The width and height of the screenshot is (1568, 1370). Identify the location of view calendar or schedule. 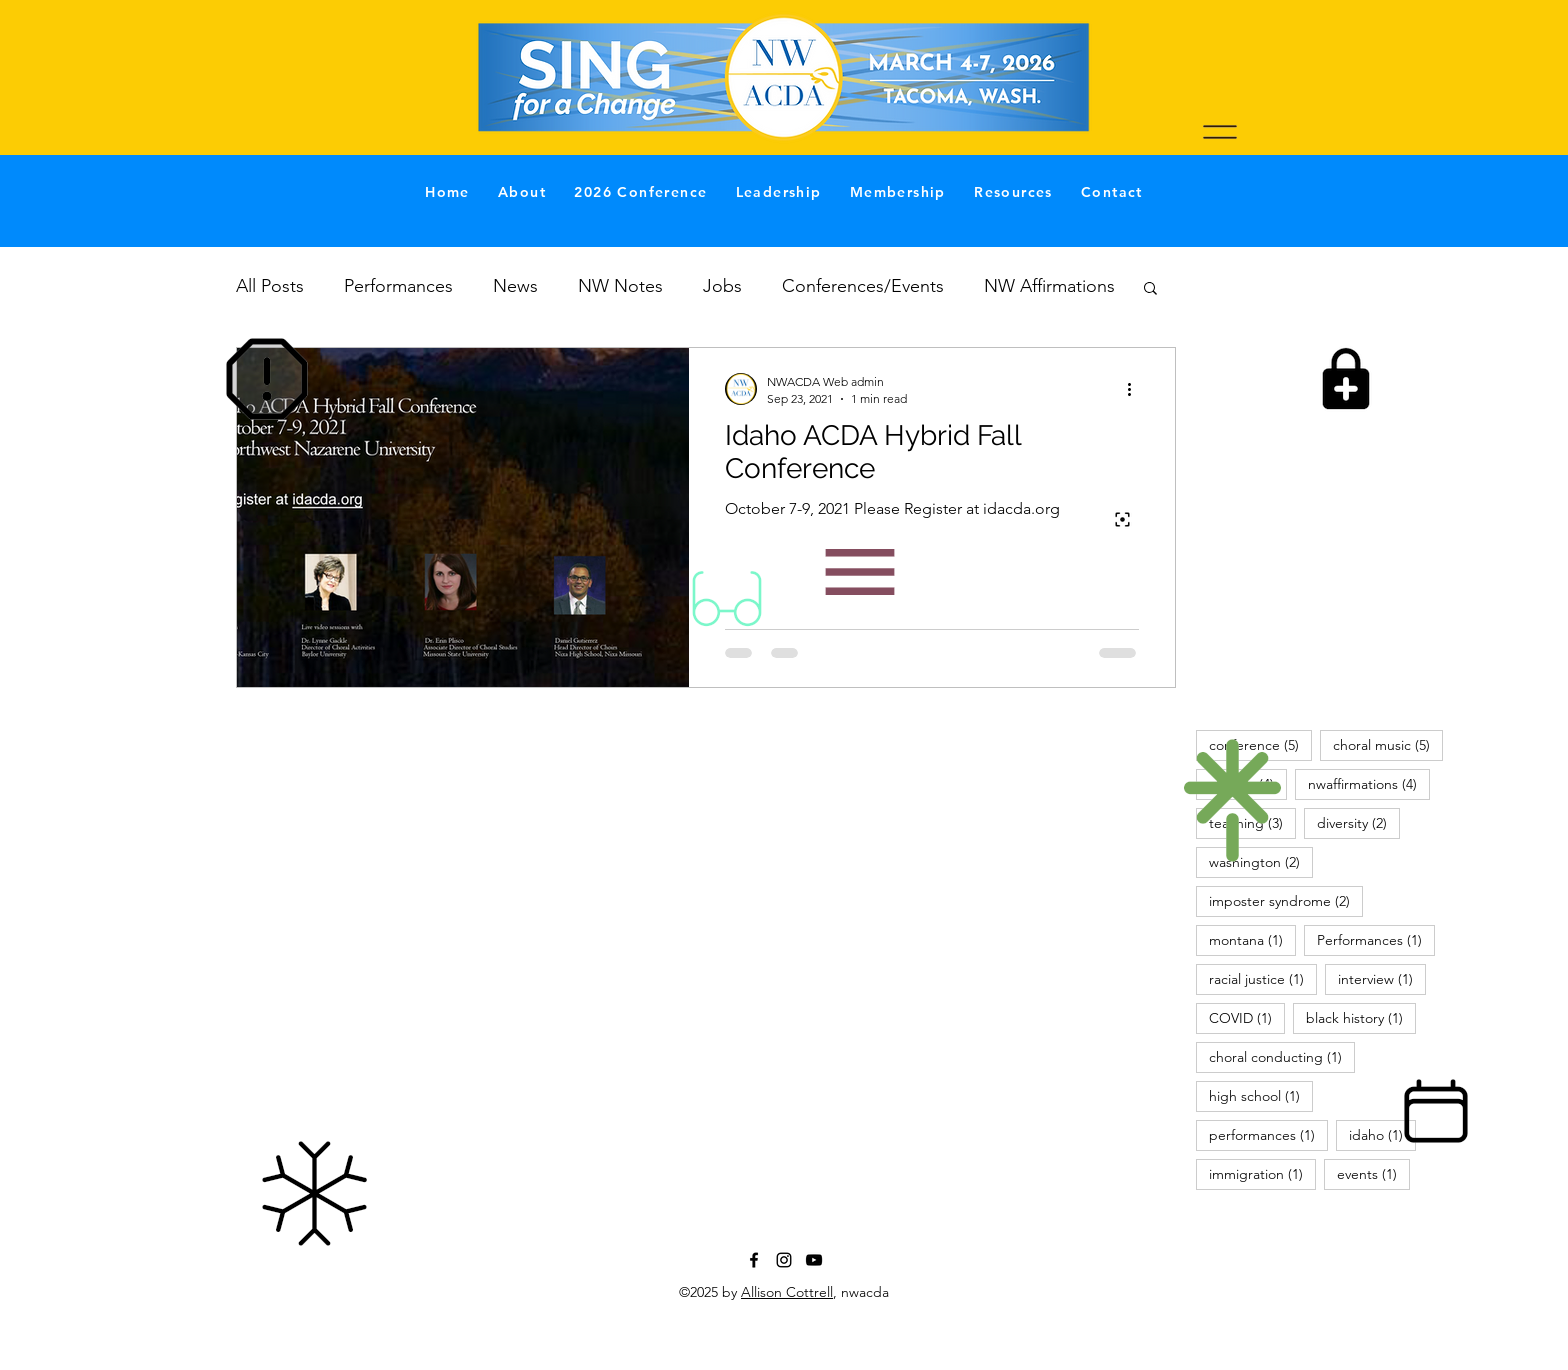
(1436, 1111).